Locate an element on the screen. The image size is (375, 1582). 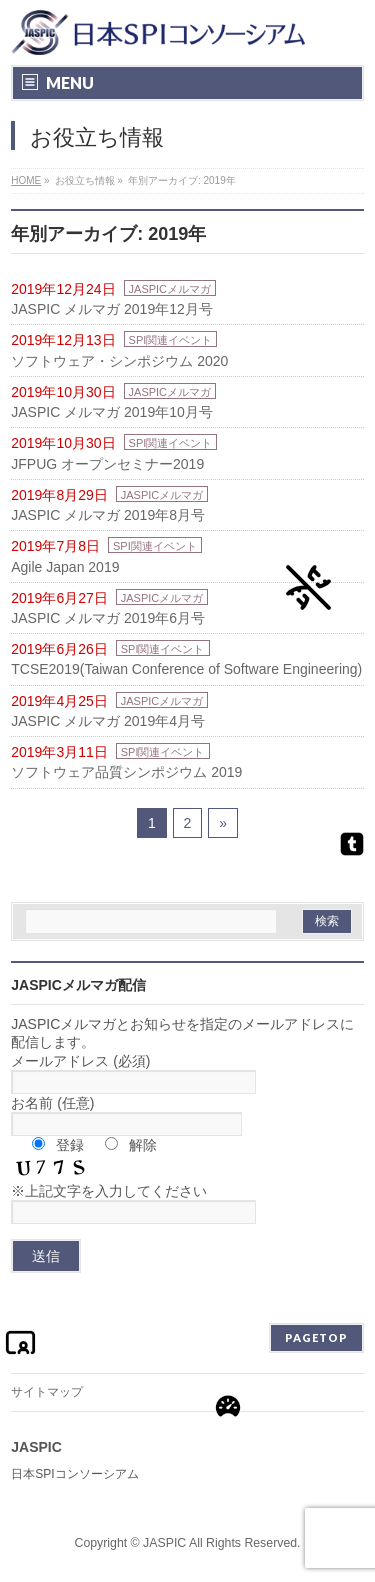
view performance or speed metrics is located at coordinates (228, 1406).